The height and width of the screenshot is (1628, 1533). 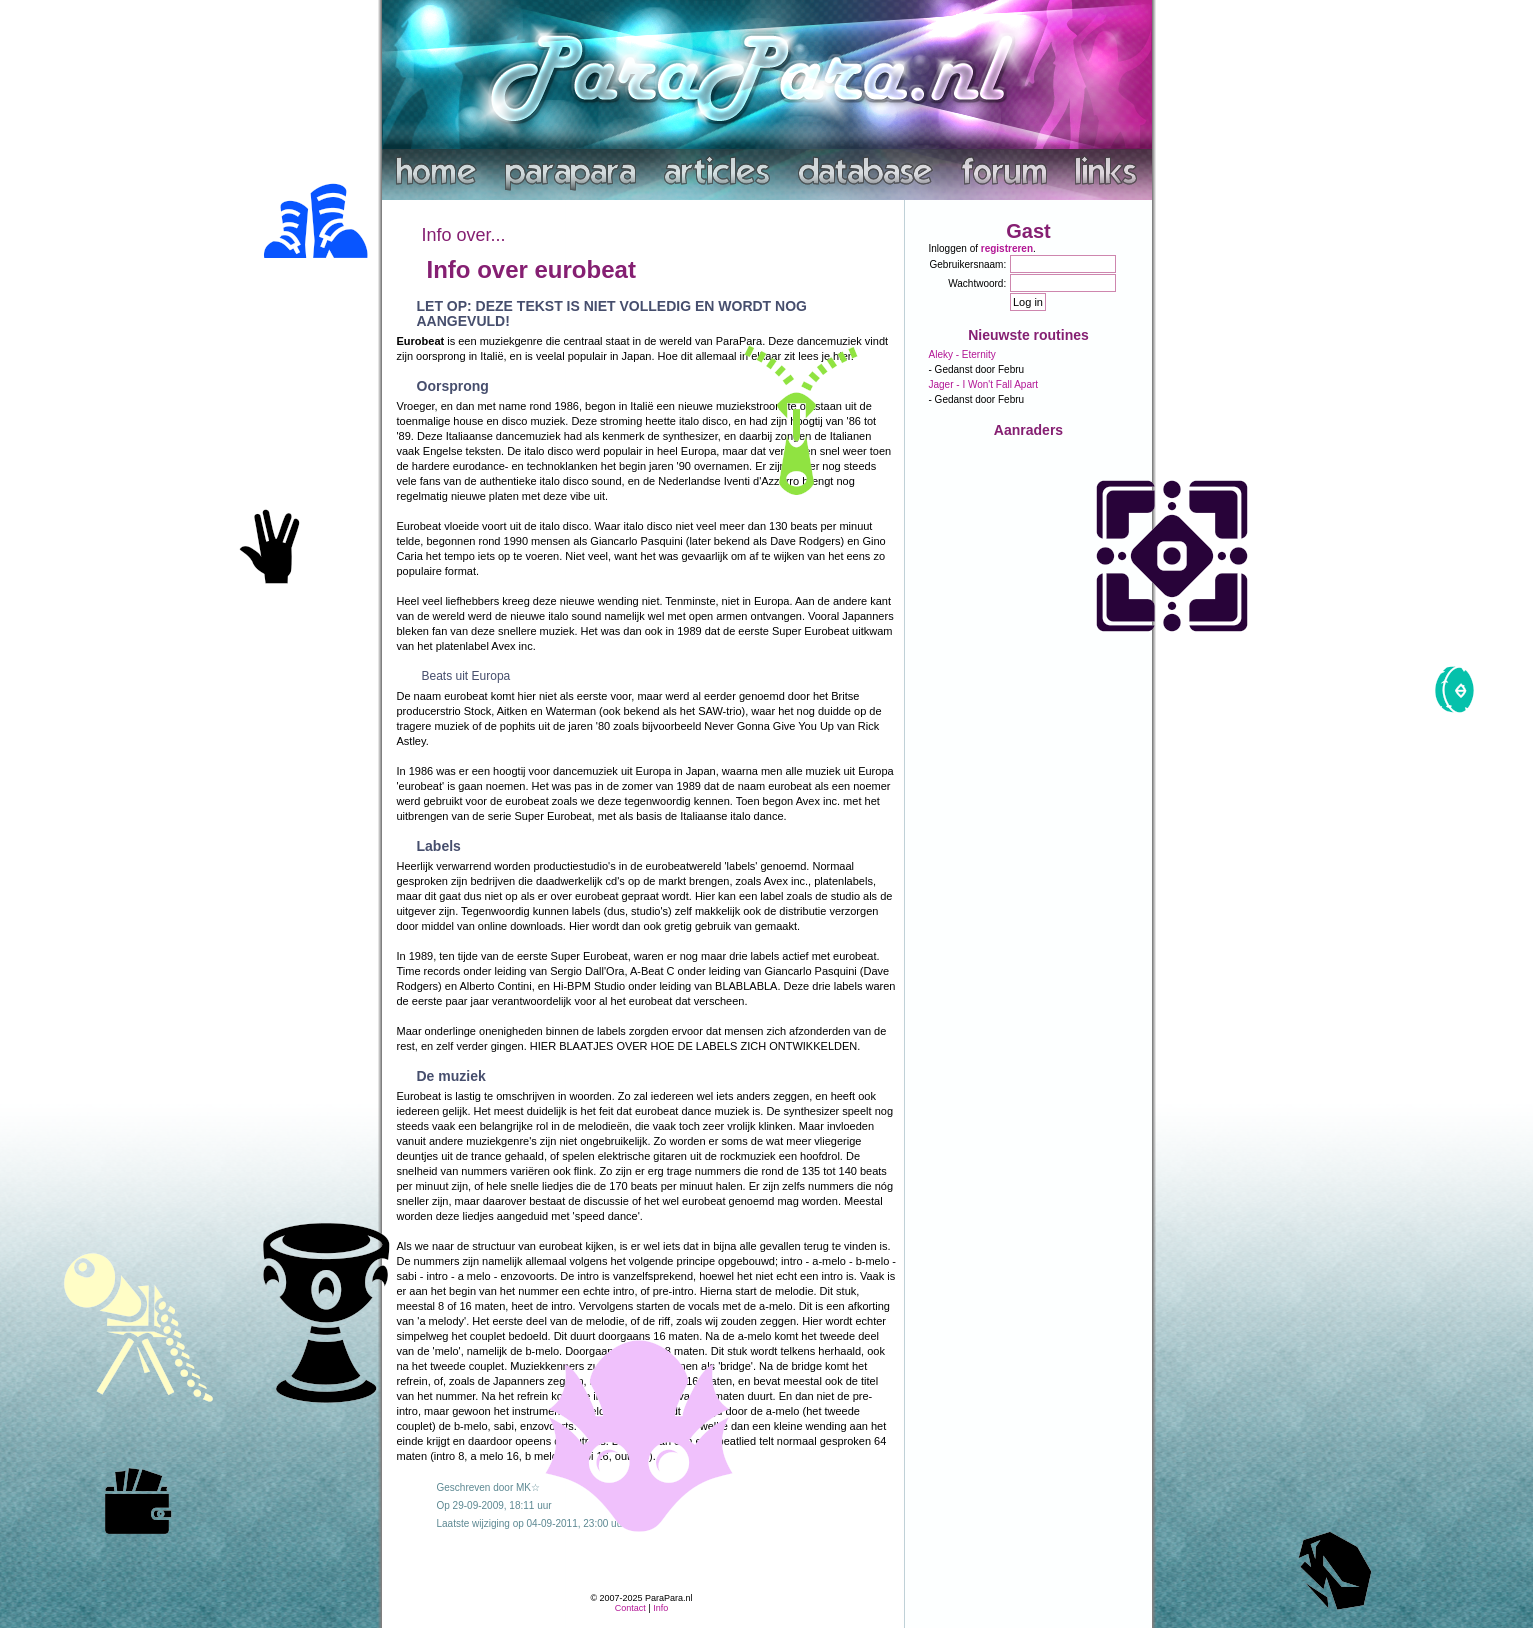 What do you see at coordinates (639, 1436) in the screenshot?
I see `select triton or sea creature character` at bounding box center [639, 1436].